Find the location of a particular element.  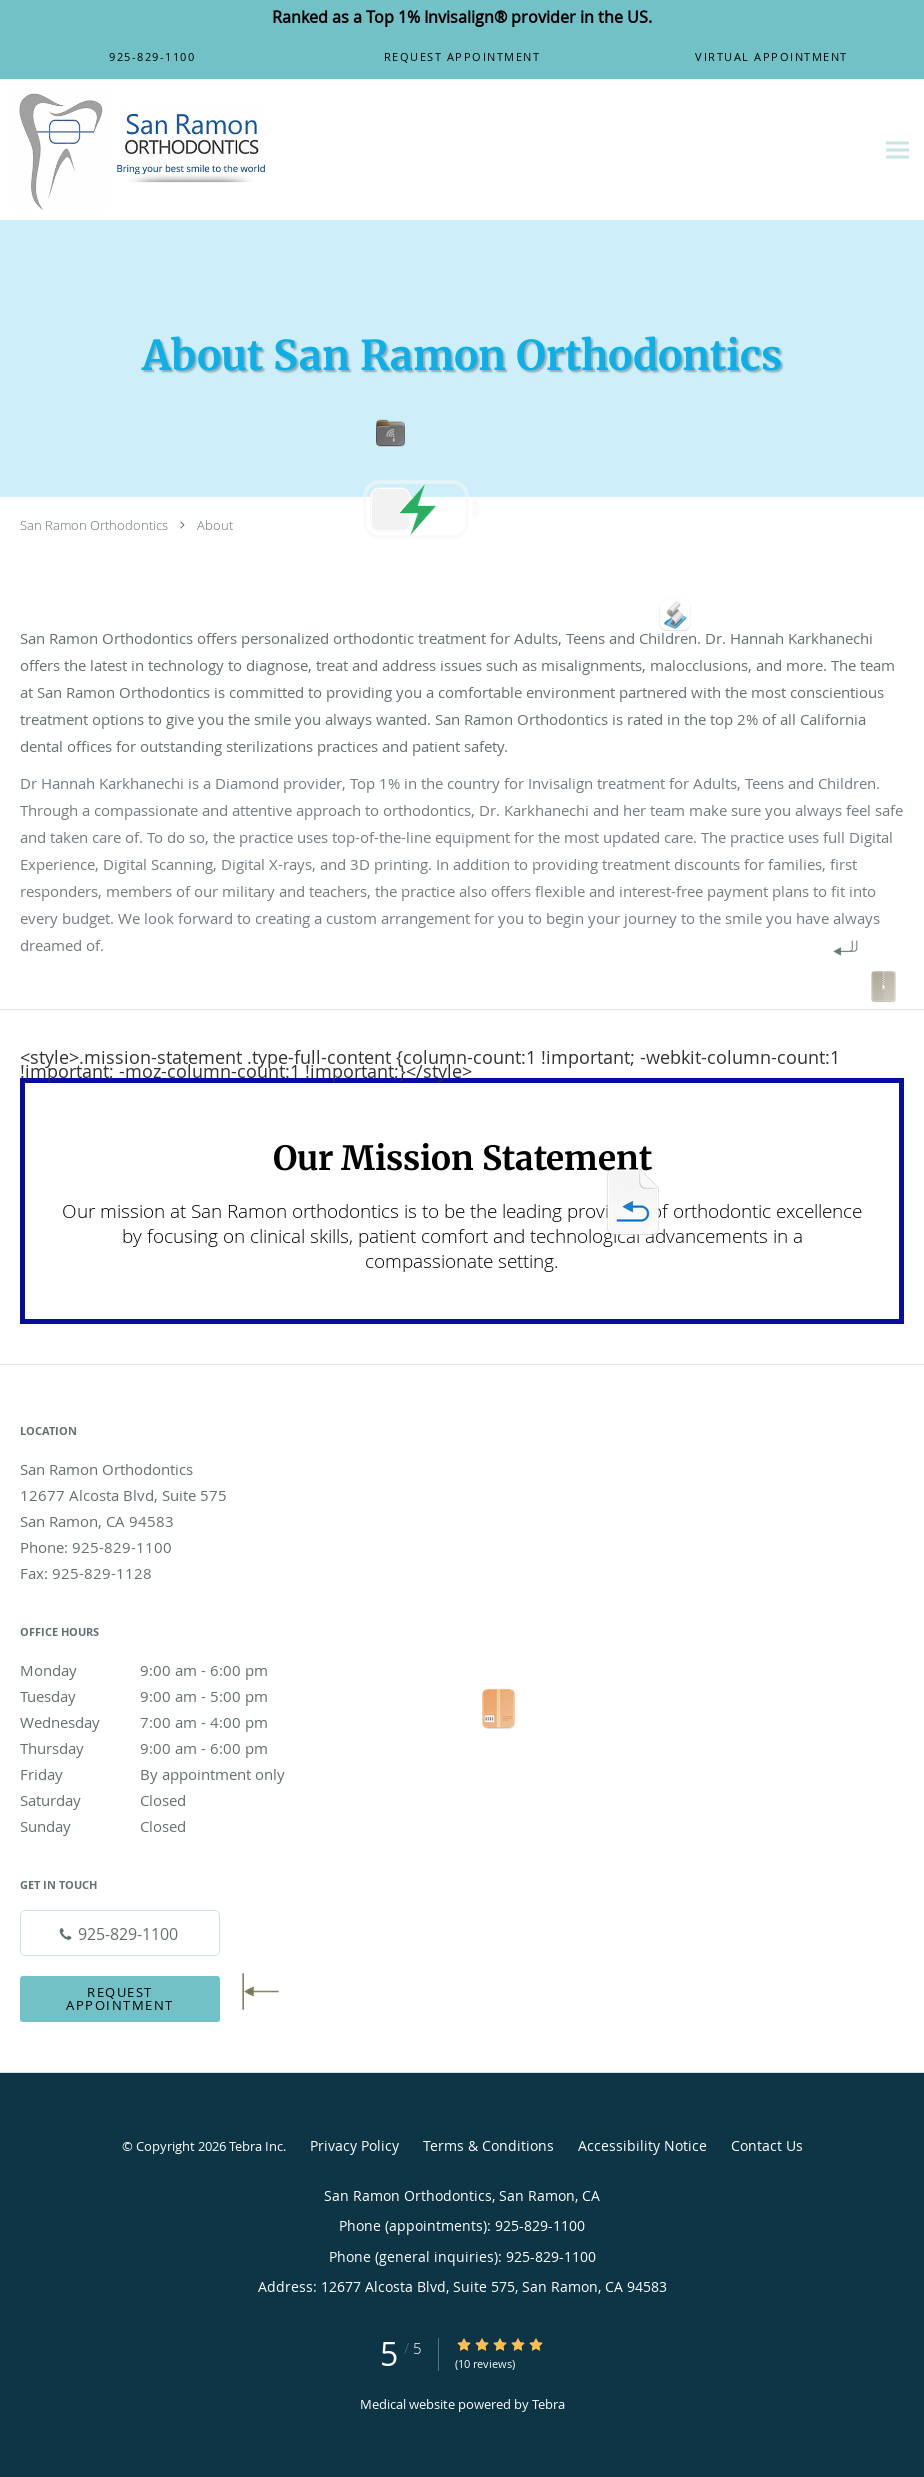

open file roller to extract or compress archives is located at coordinates (883, 986).